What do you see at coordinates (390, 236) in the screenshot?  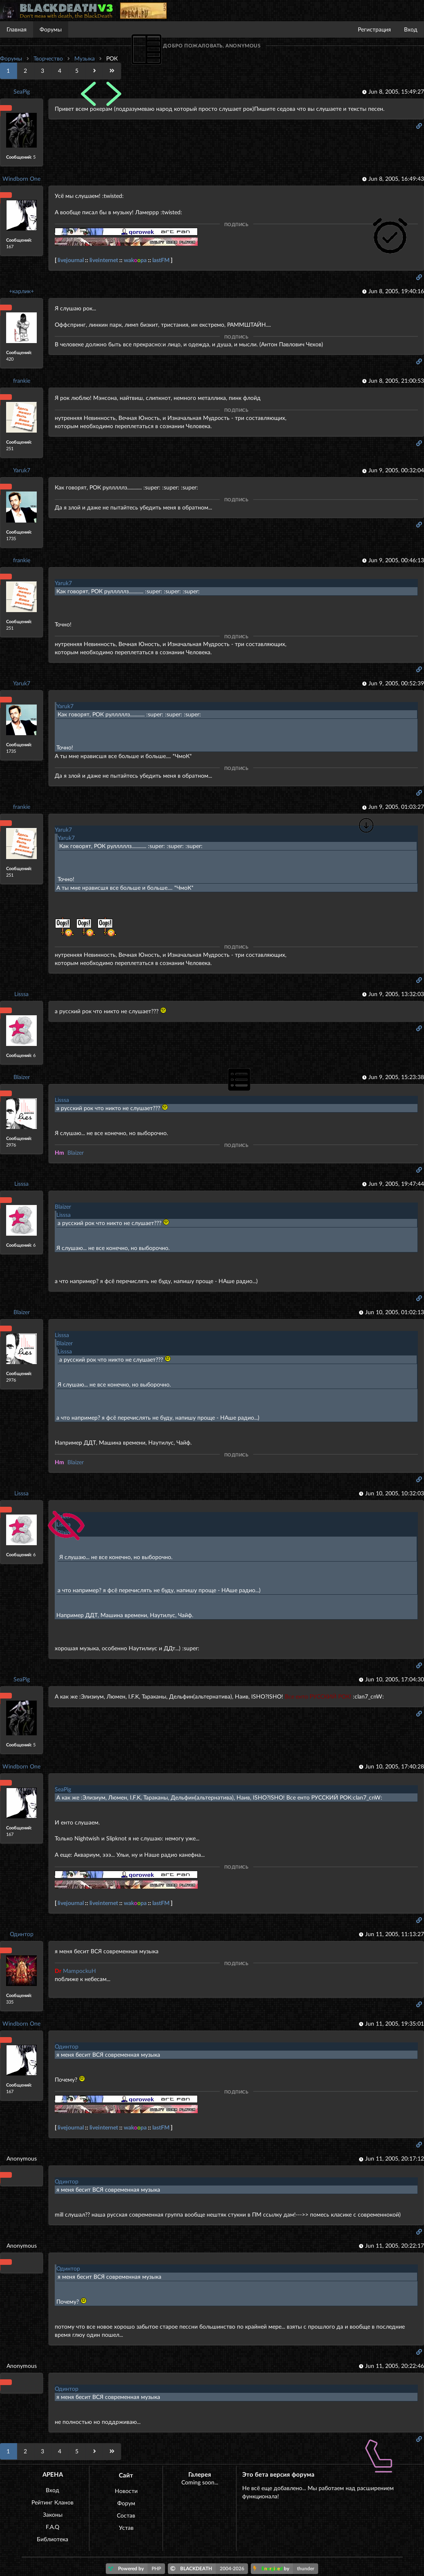 I see `alarm is set and active` at bounding box center [390, 236].